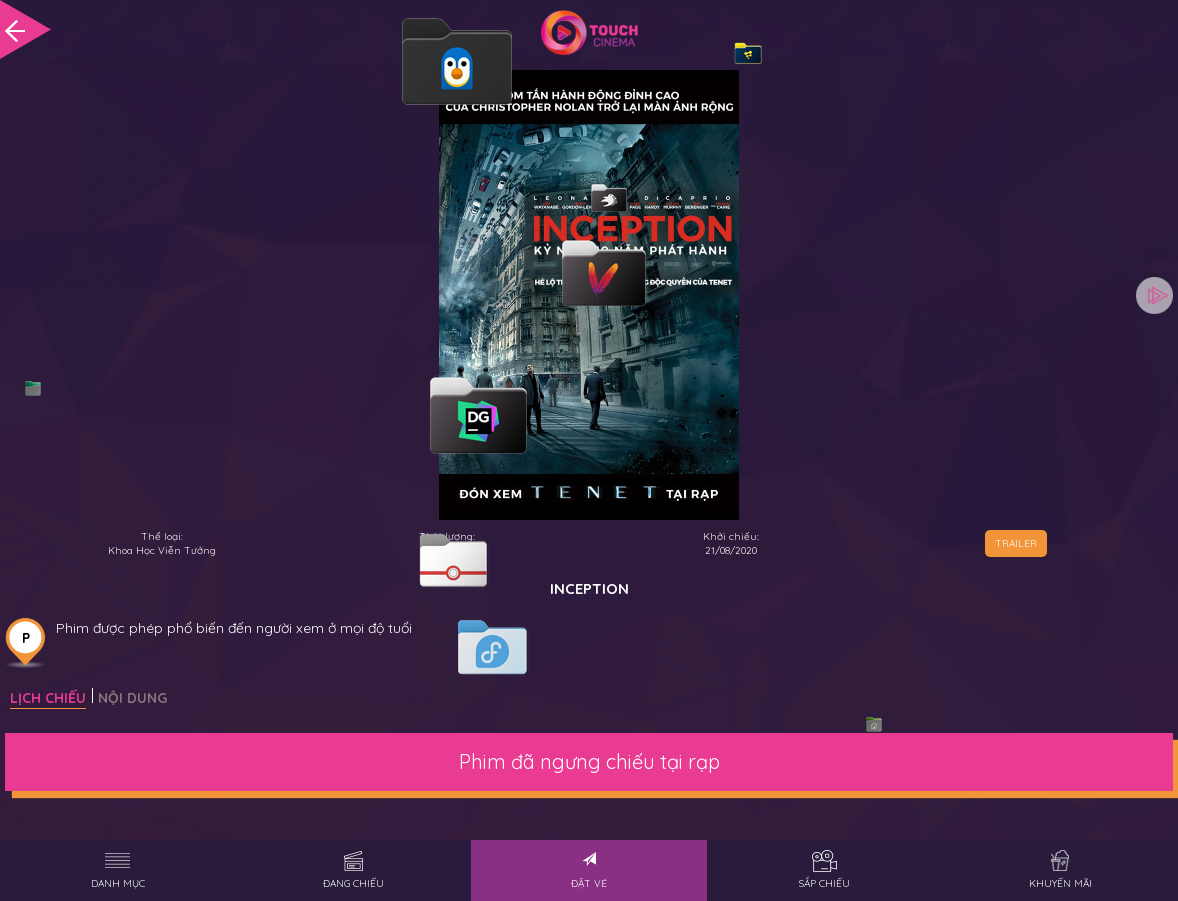 This screenshot has width=1178, height=901. What do you see at coordinates (603, 275) in the screenshot?
I see `open maven project folder` at bounding box center [603, 275].